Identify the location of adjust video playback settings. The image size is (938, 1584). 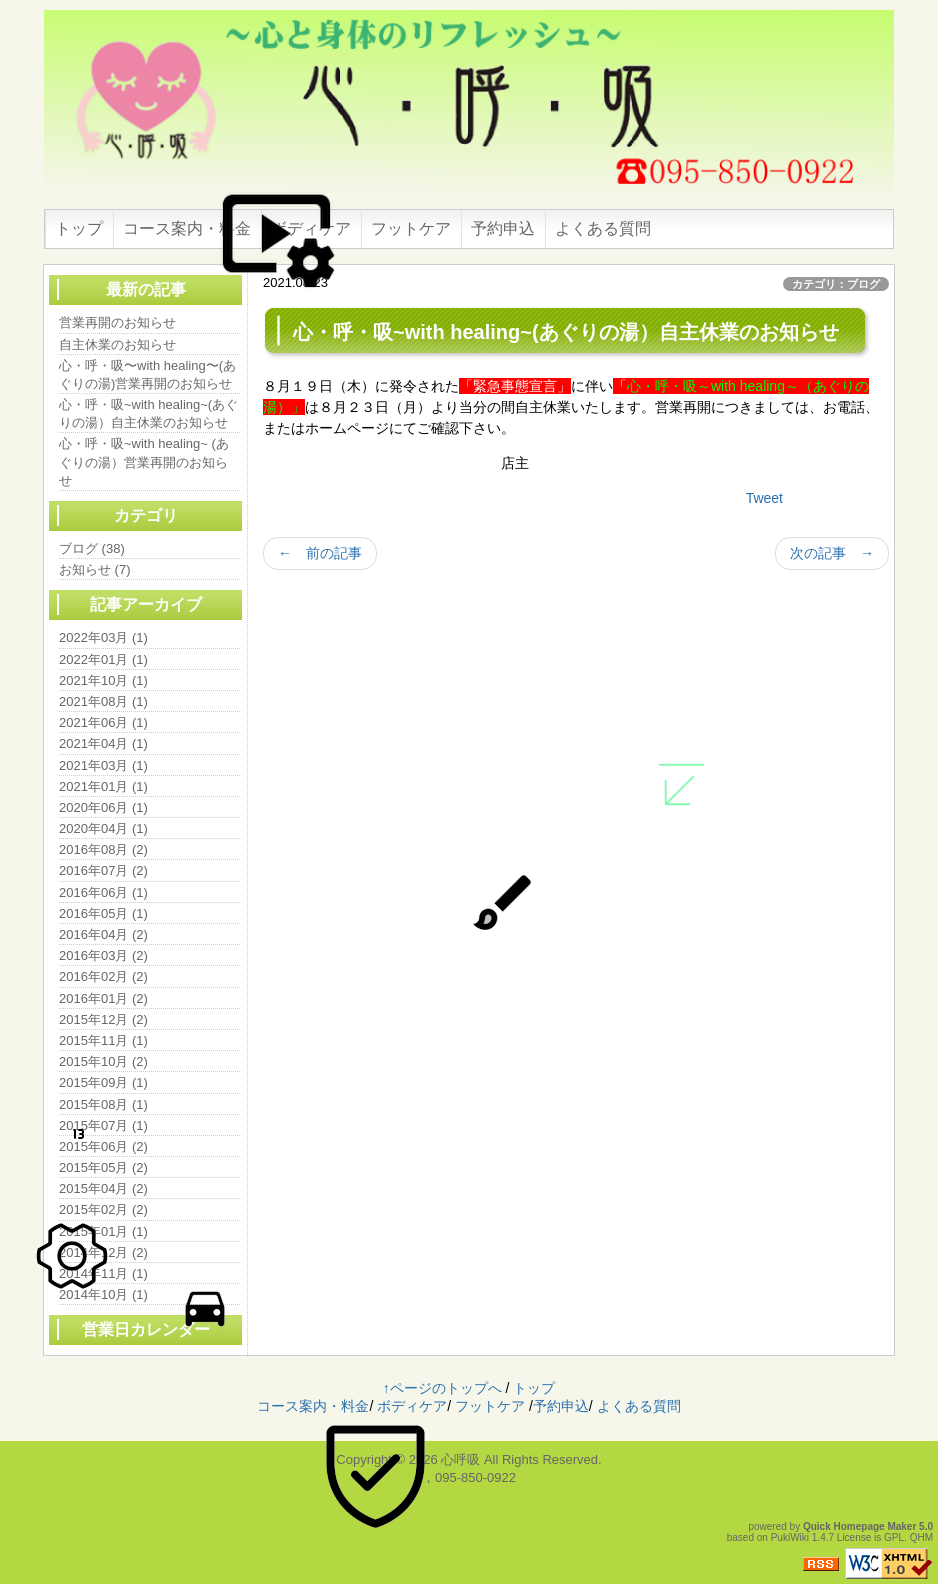
(276, 233).